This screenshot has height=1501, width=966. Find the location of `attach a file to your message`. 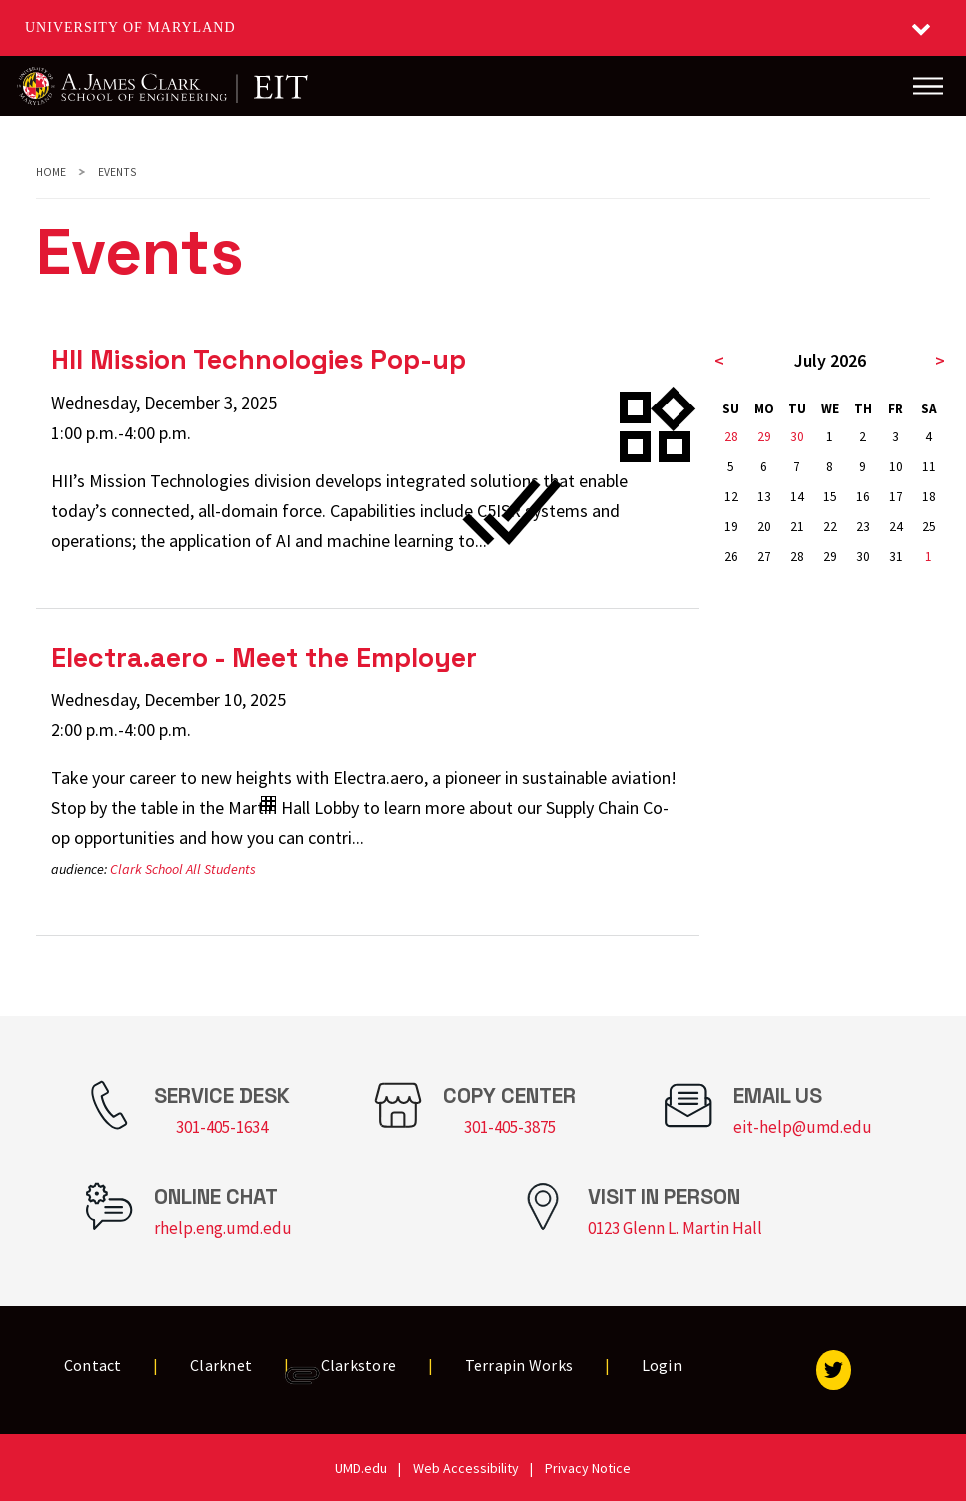

attach a file to your message is located at coordinates (301, 1375).